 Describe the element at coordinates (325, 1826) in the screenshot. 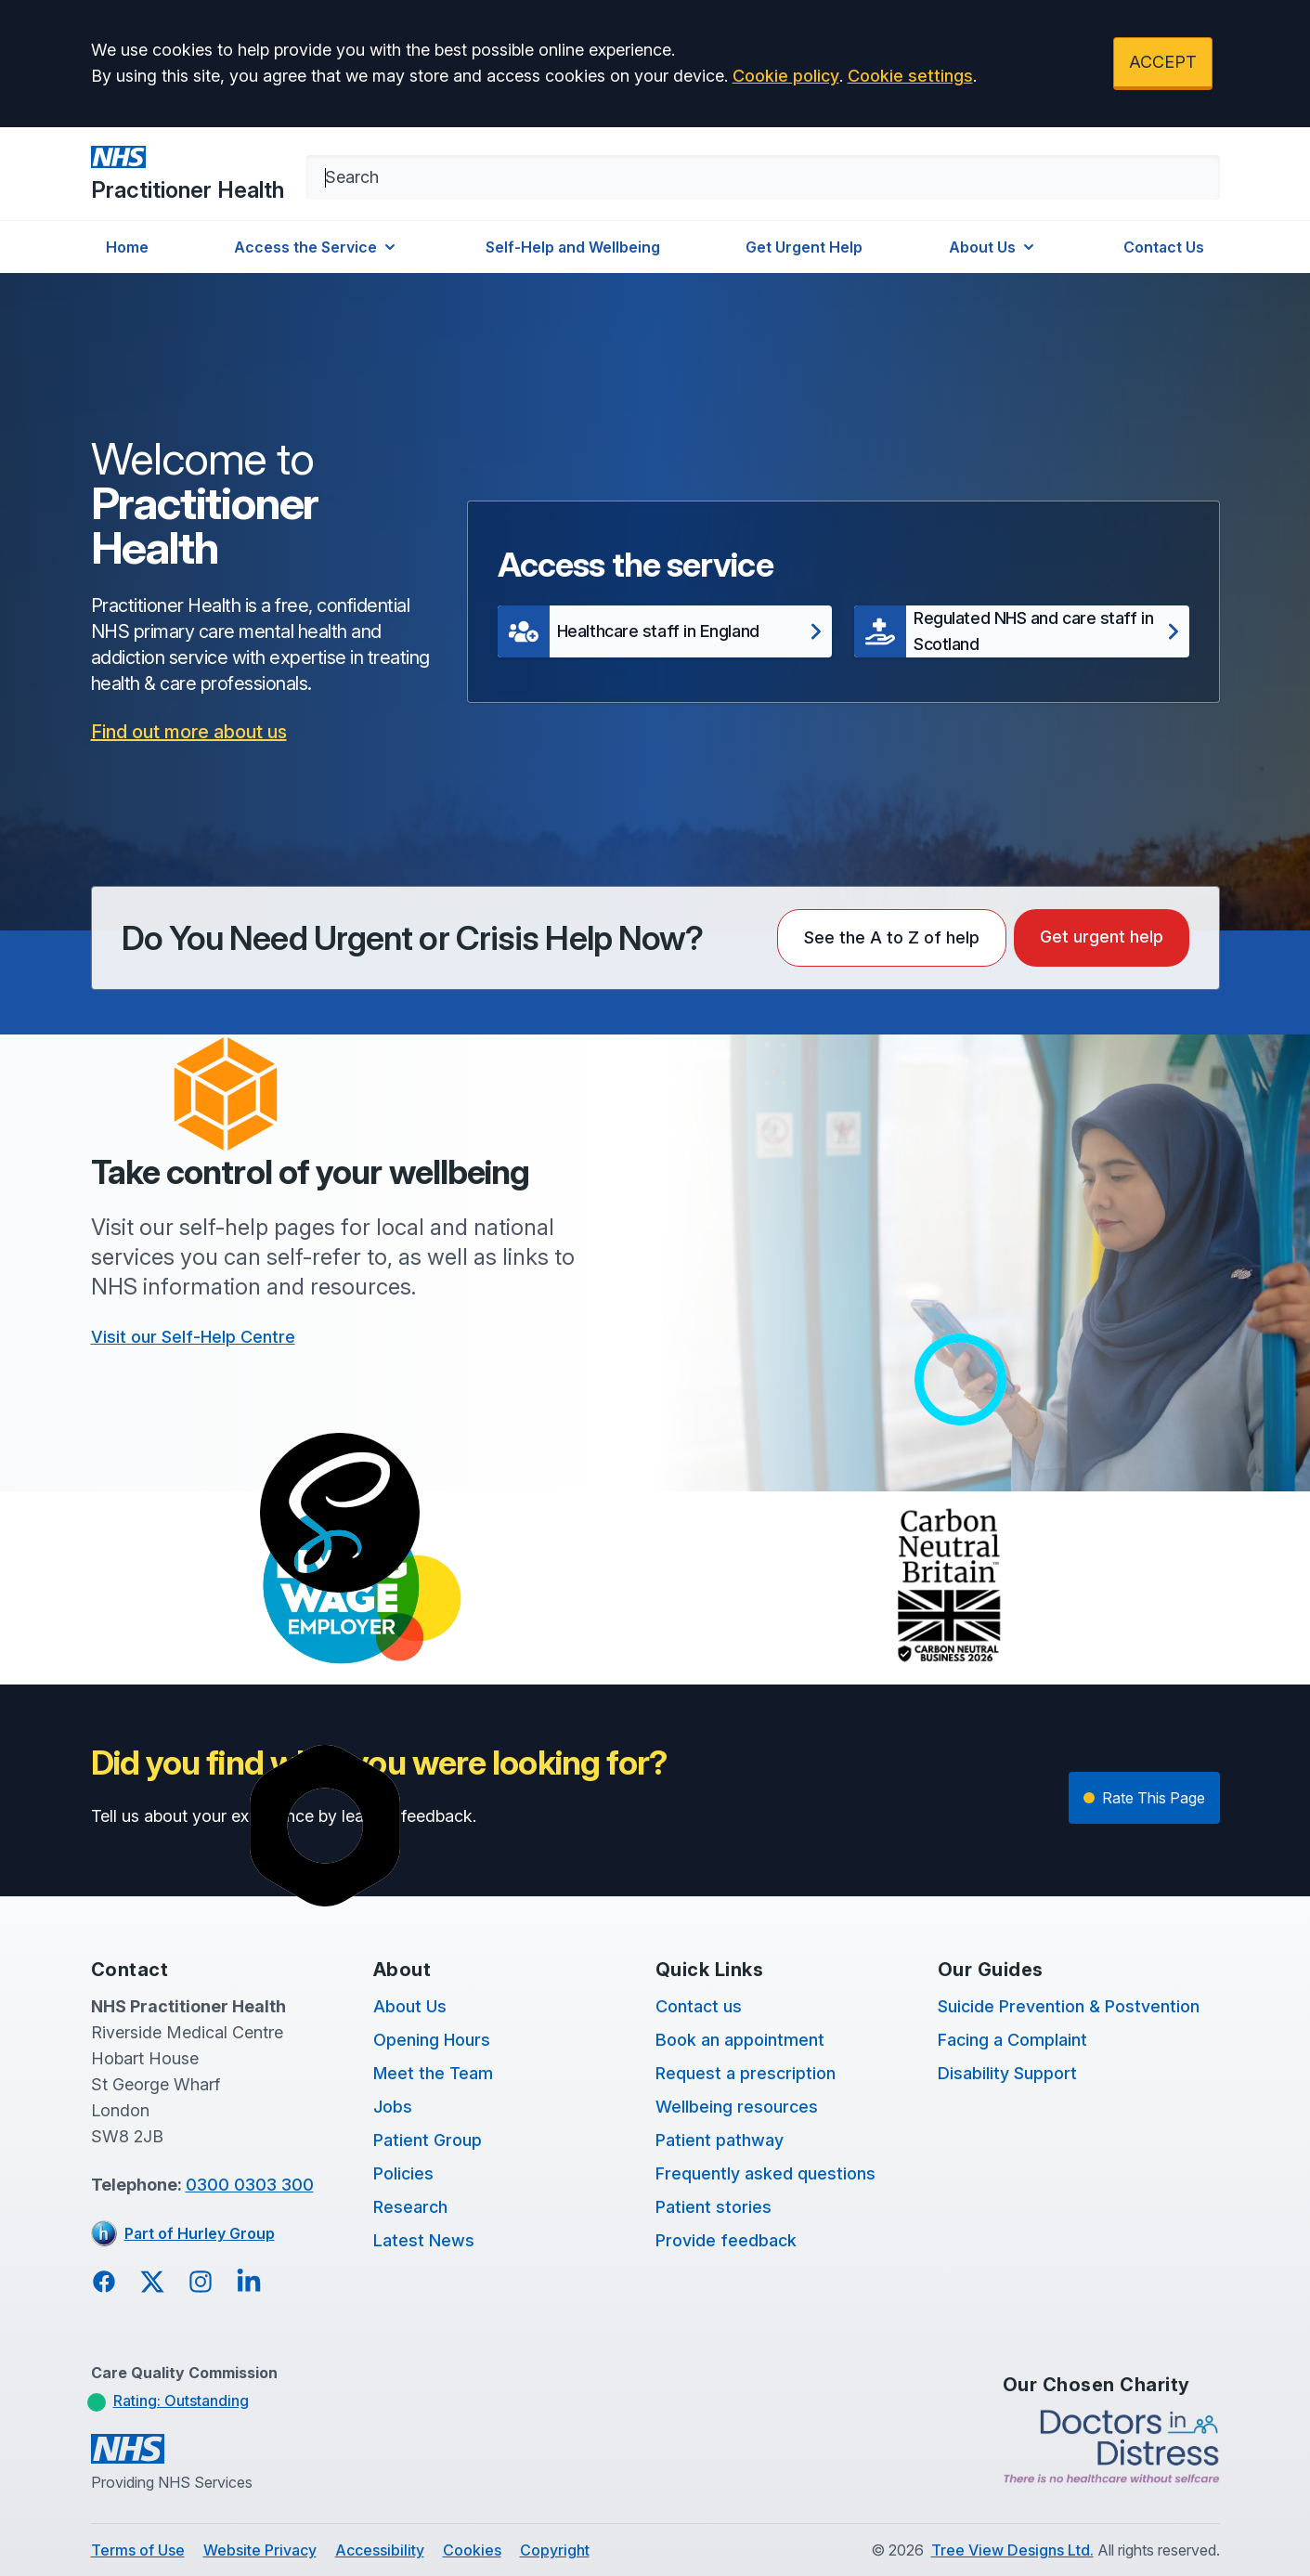

I see `open medusa commerce dashboard` at that location.